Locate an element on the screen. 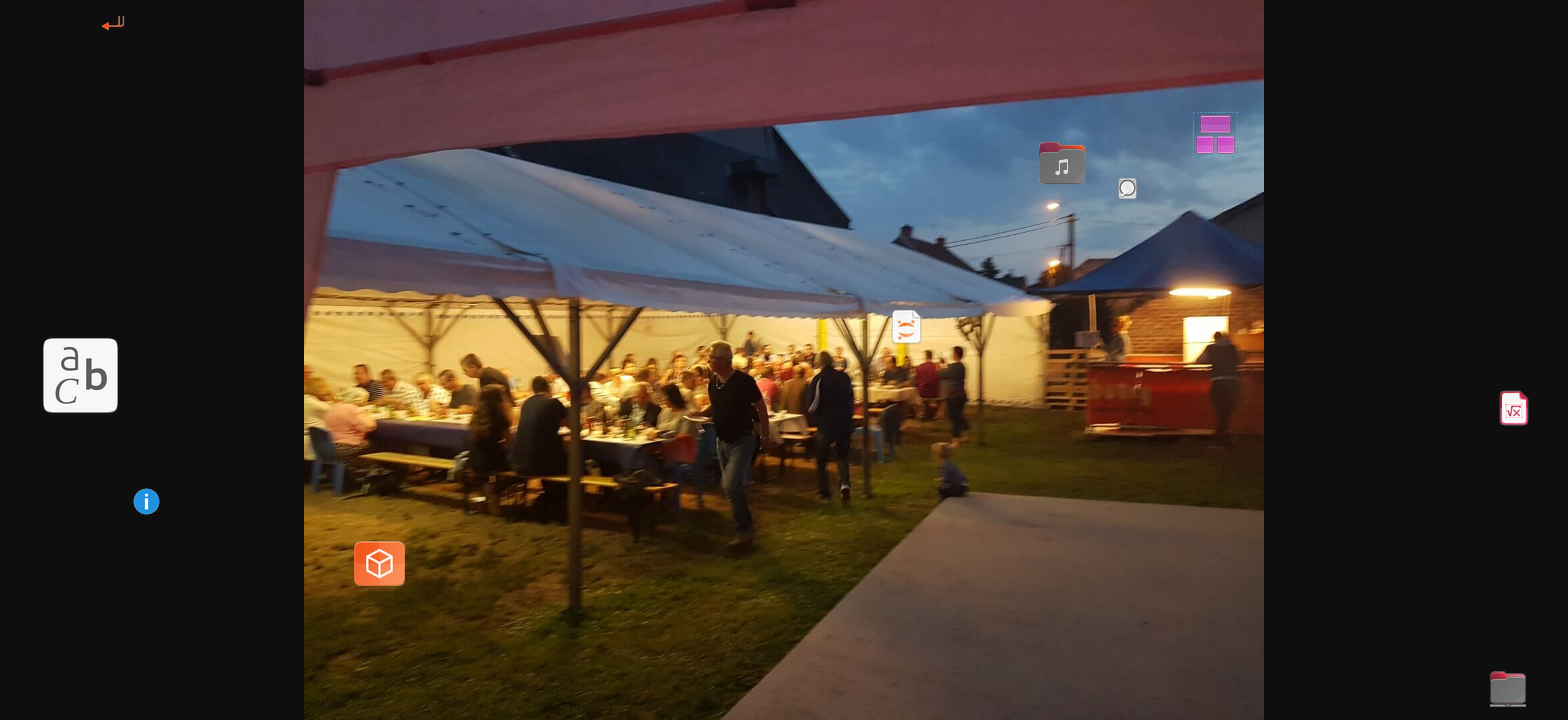 This screenshot has width=1568, height=720. reply to all recipients of an email is located at coordinates (112, 21).